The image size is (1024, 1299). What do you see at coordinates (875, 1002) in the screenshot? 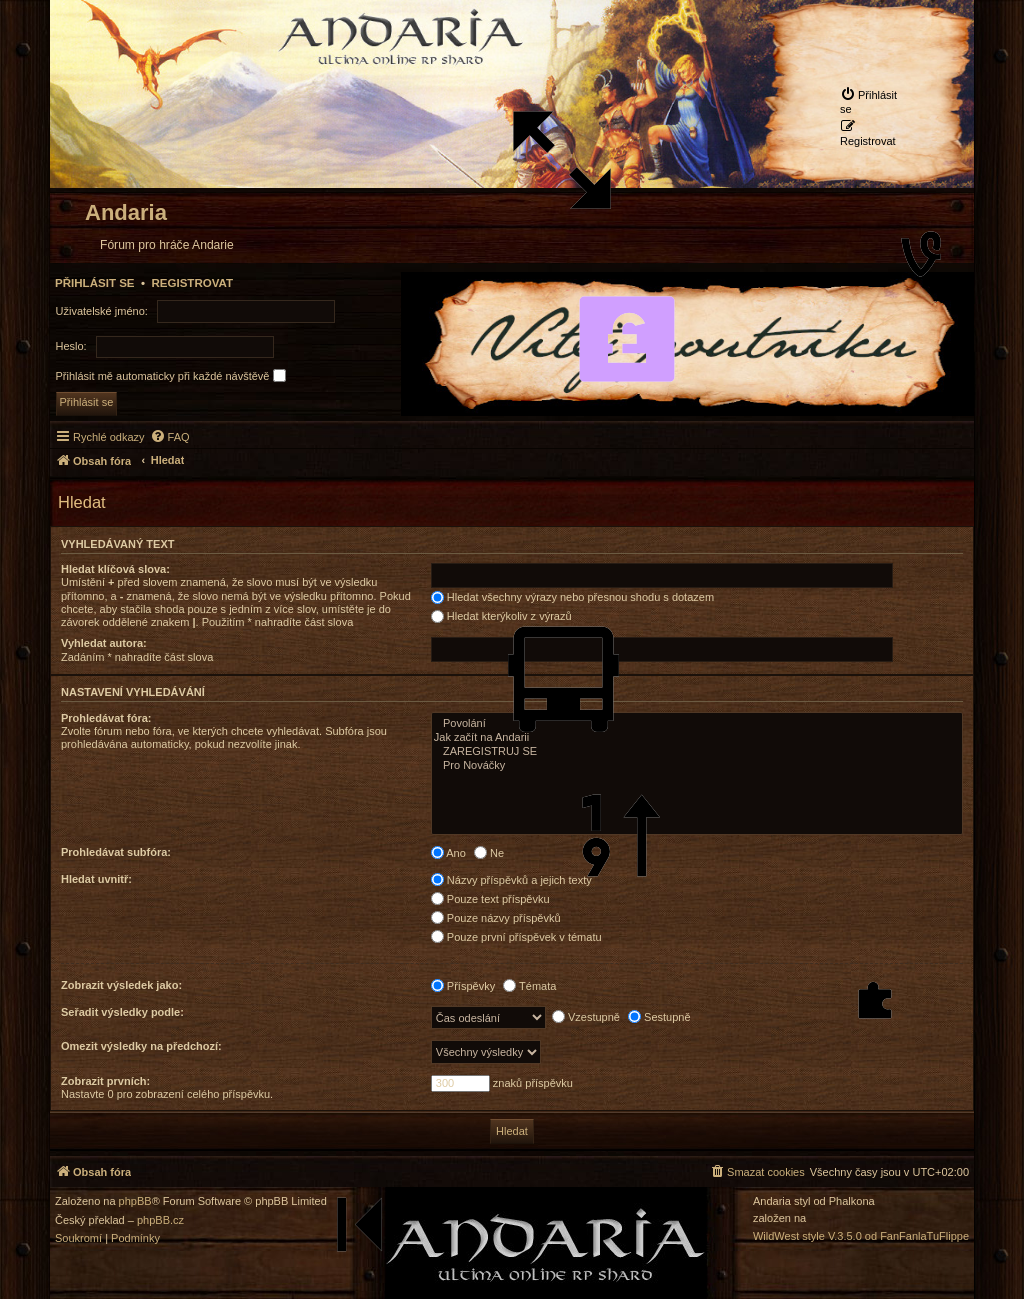
I see `access plugins or extensions` at bounding box center [875, 1002].